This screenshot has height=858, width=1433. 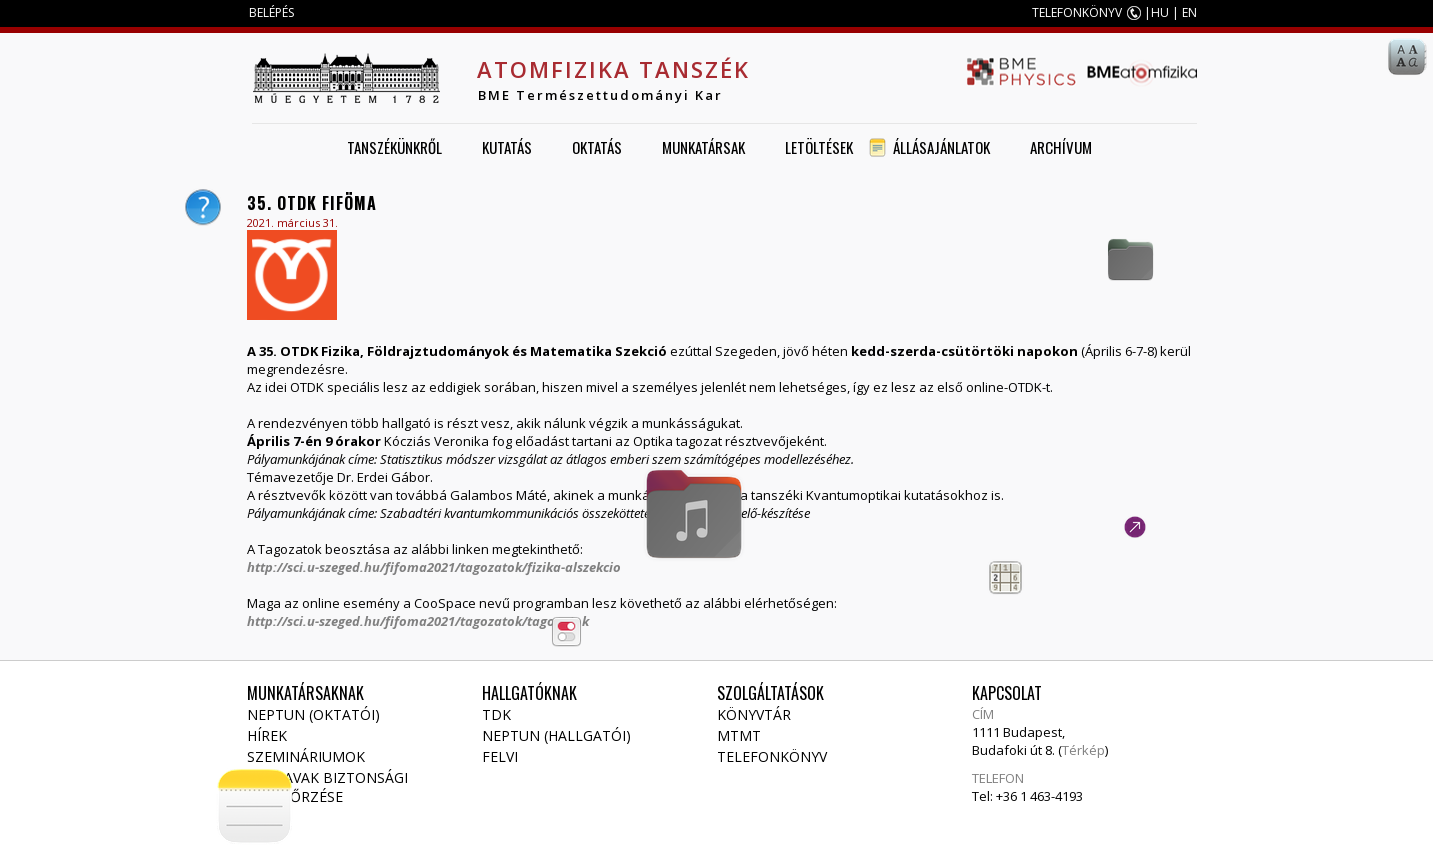 What do you see at coordinates (1135, 527) in the screenshot?
I see `indicates a symbolic link or shortcut to another file` at bounding box center [1135, 527].